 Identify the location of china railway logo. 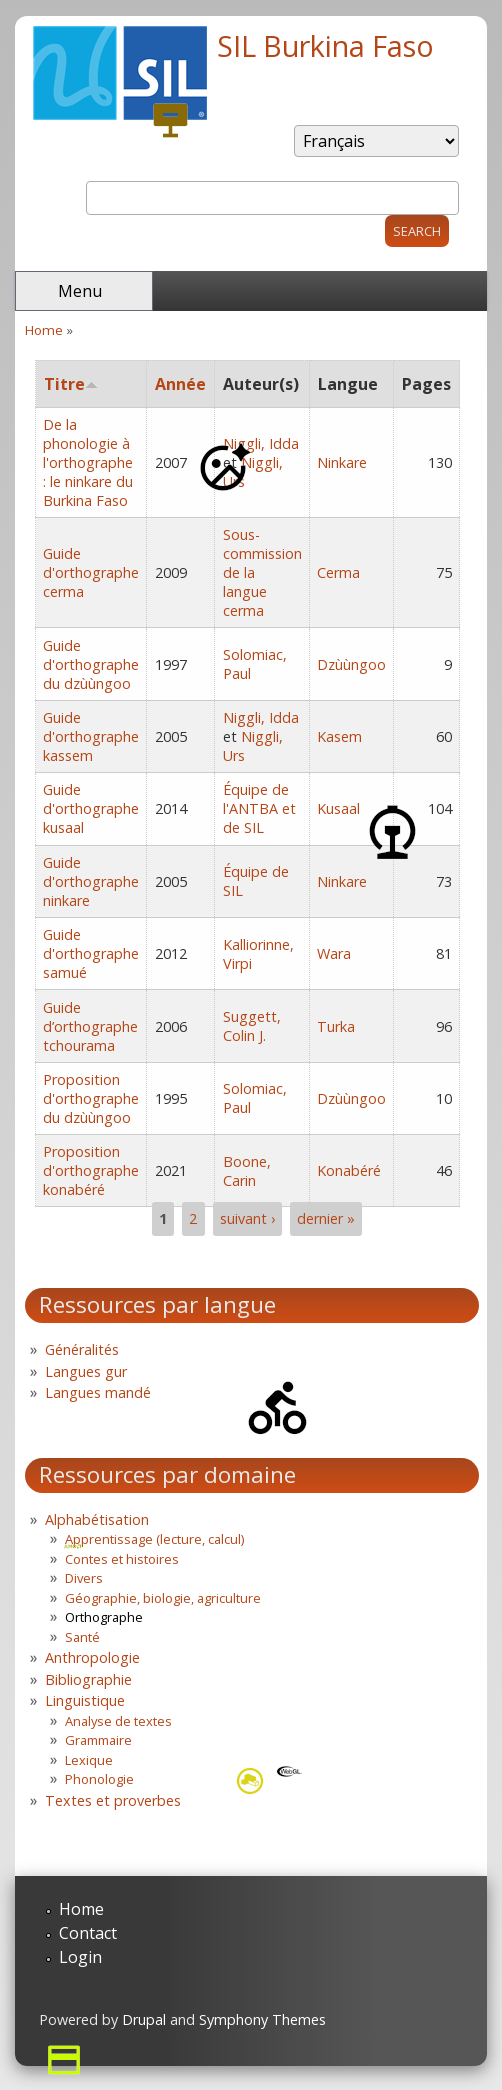
(392, 833).